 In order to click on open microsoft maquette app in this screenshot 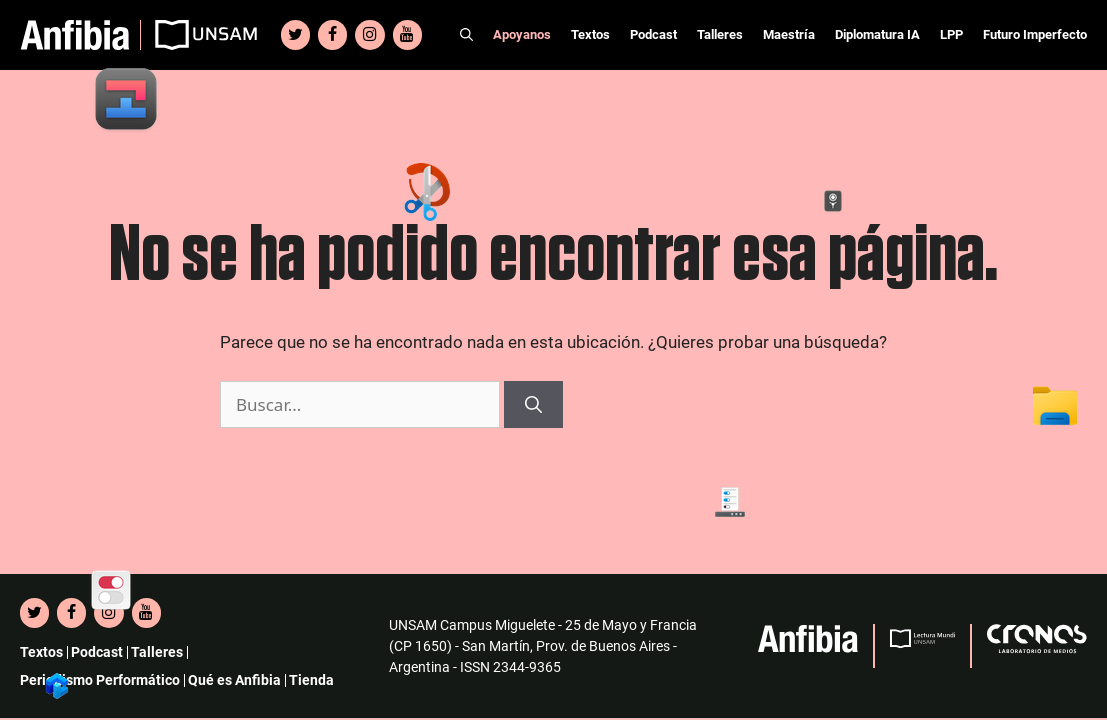, I will do `click(57, 686)`.